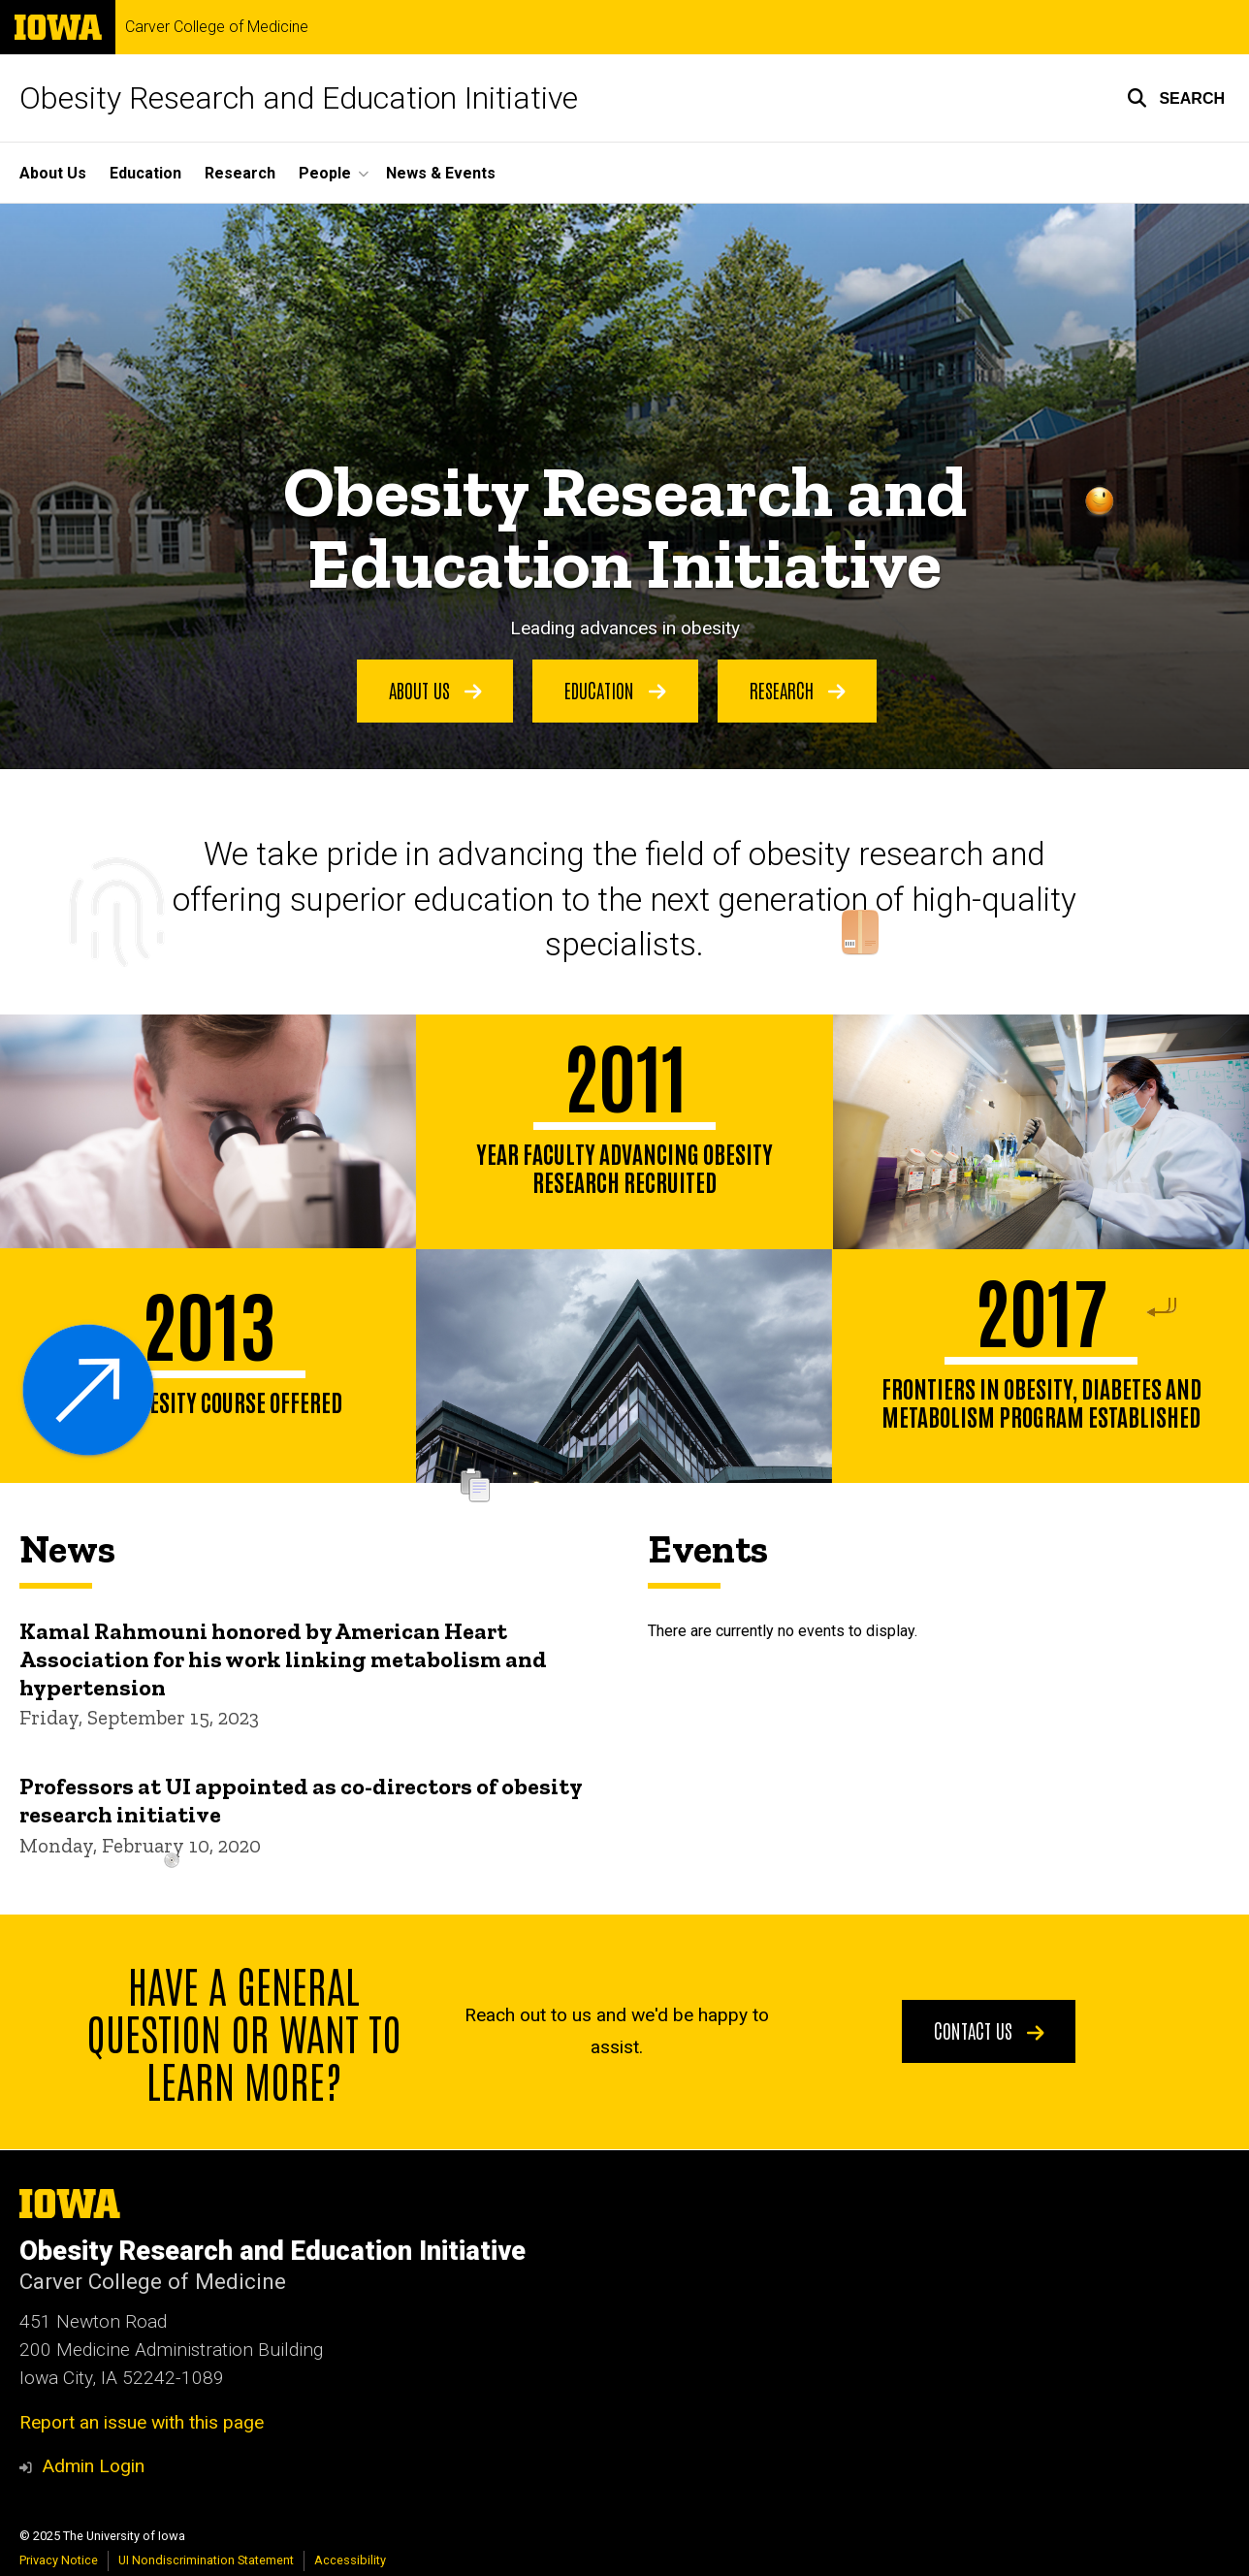 This screenshot has width=1249, height=2576. What do you see at coordinates (116, 912) in the screenshot?
I see `authenticate using fingerprint recognition` at bounding box center [116, 912].